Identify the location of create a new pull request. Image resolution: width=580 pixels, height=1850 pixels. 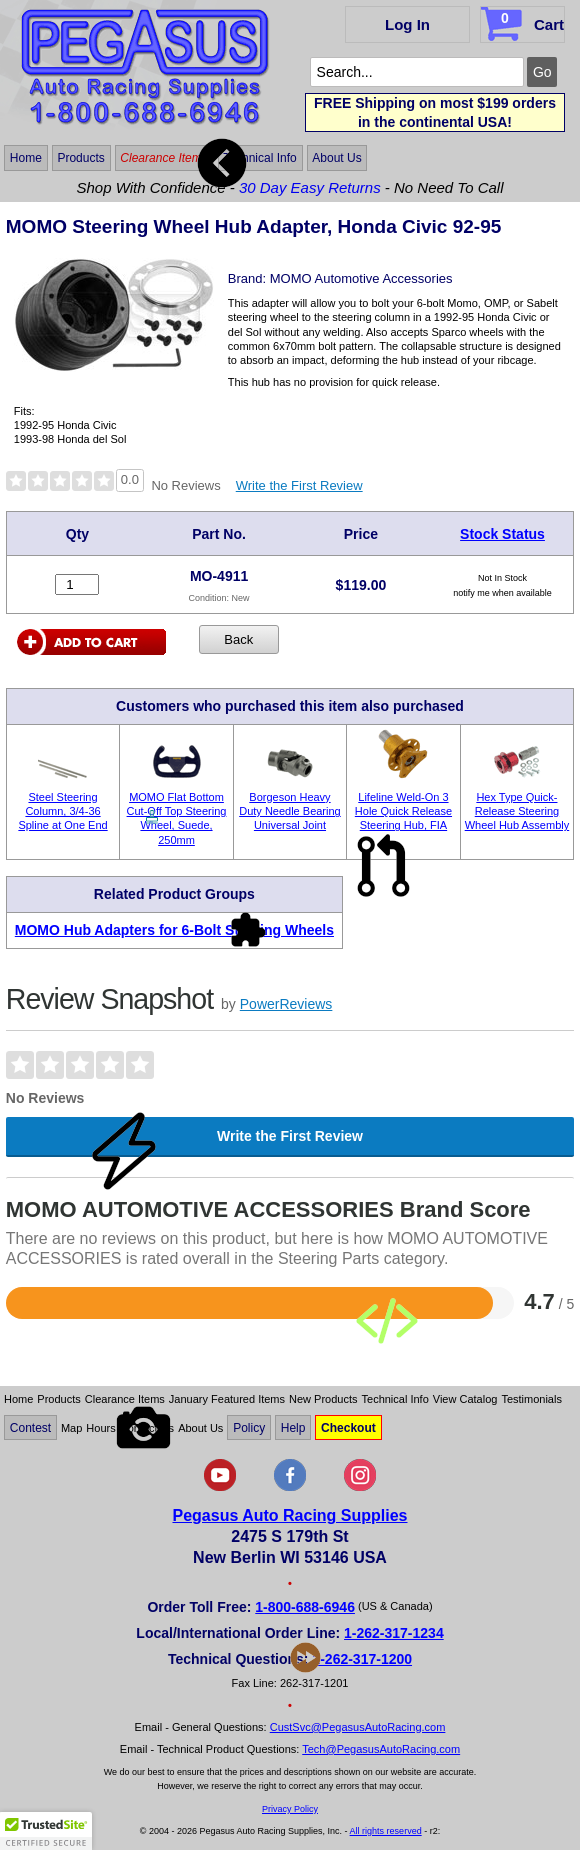
(383, 866).